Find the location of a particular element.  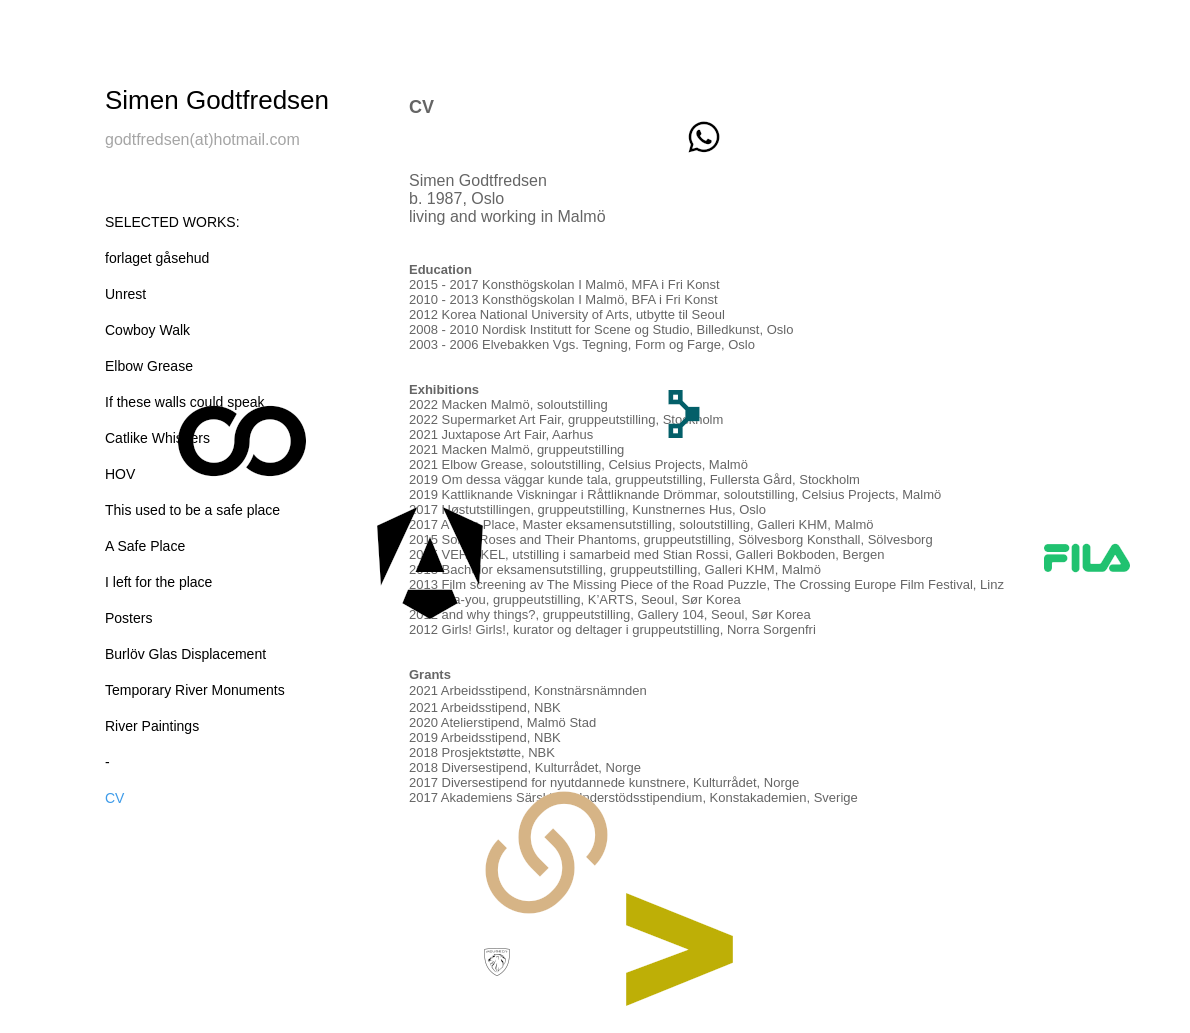

open WhatsApp messaging app is located at coordinates (704, 137).